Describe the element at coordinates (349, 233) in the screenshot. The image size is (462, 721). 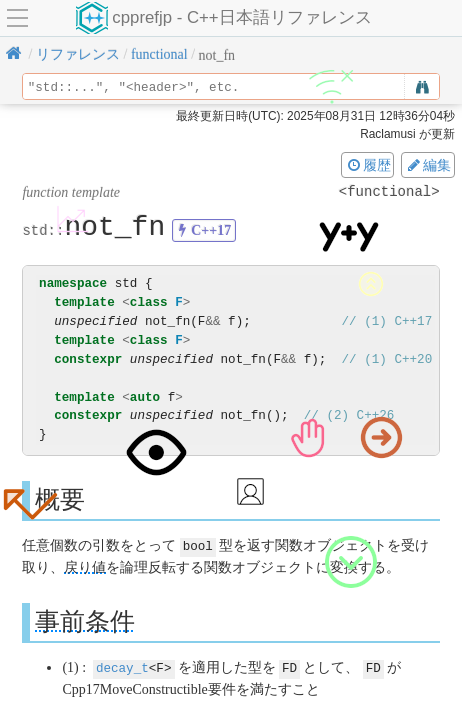
I see `mathematical expression or formula input` at that location.